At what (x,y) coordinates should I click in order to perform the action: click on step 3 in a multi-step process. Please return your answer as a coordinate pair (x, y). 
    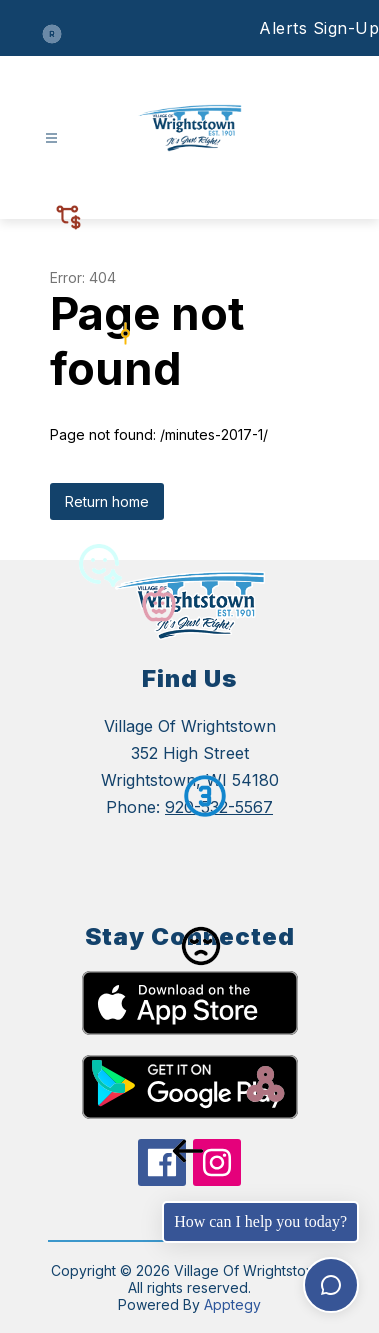
    Looking at the image, I should click on (205, 796).